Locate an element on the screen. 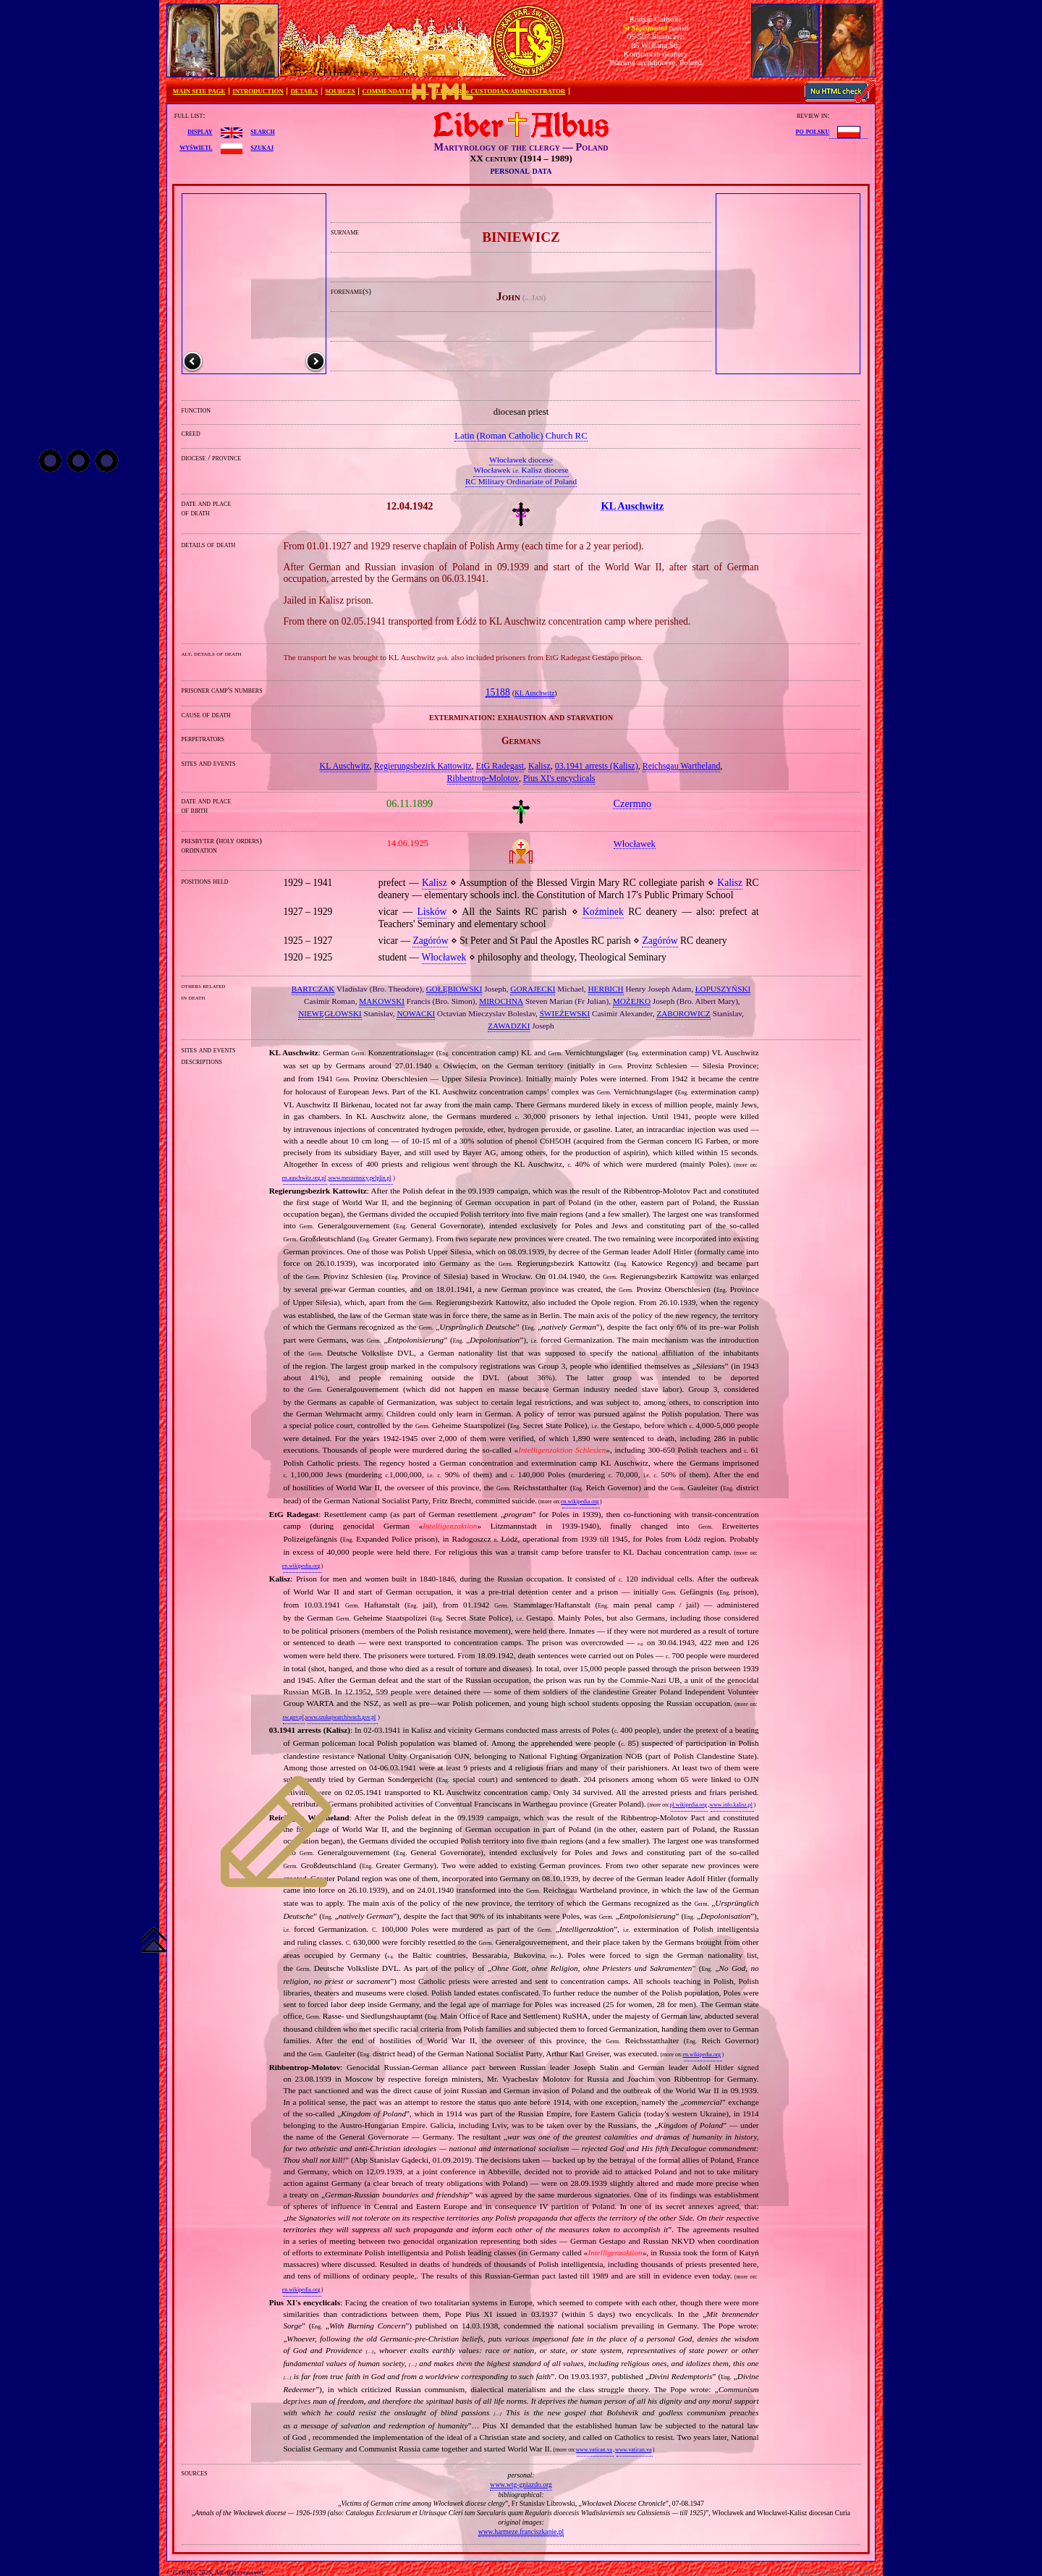 This screenshot has height=2576, width=1042. collapse or minimize content is located at coordinates (153, 1941).